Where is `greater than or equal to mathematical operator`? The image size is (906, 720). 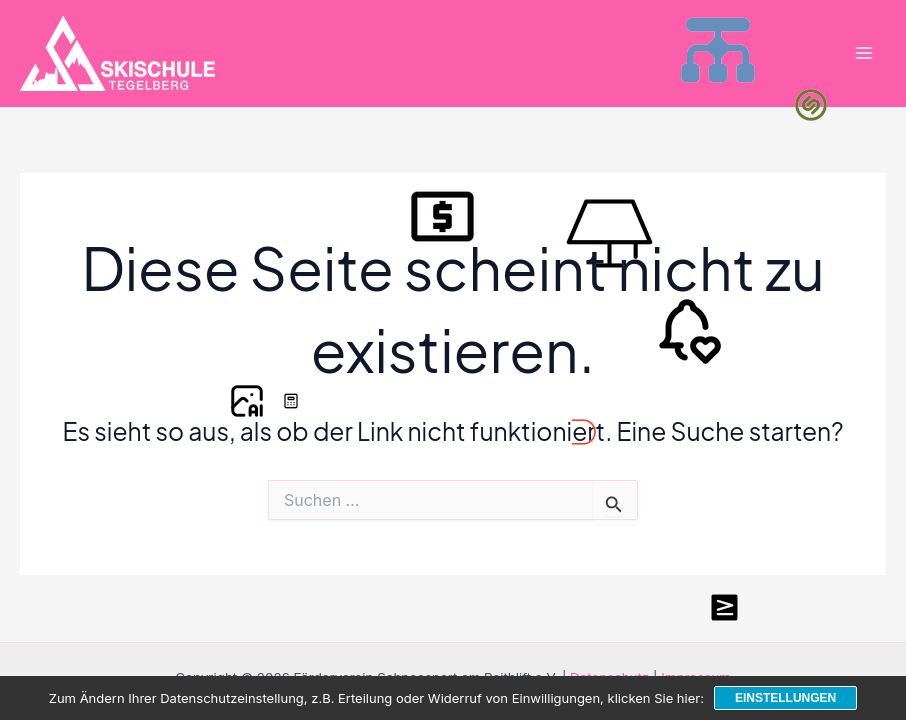 greater than or equal to mathematical operator is located at coordinates (724, 607).